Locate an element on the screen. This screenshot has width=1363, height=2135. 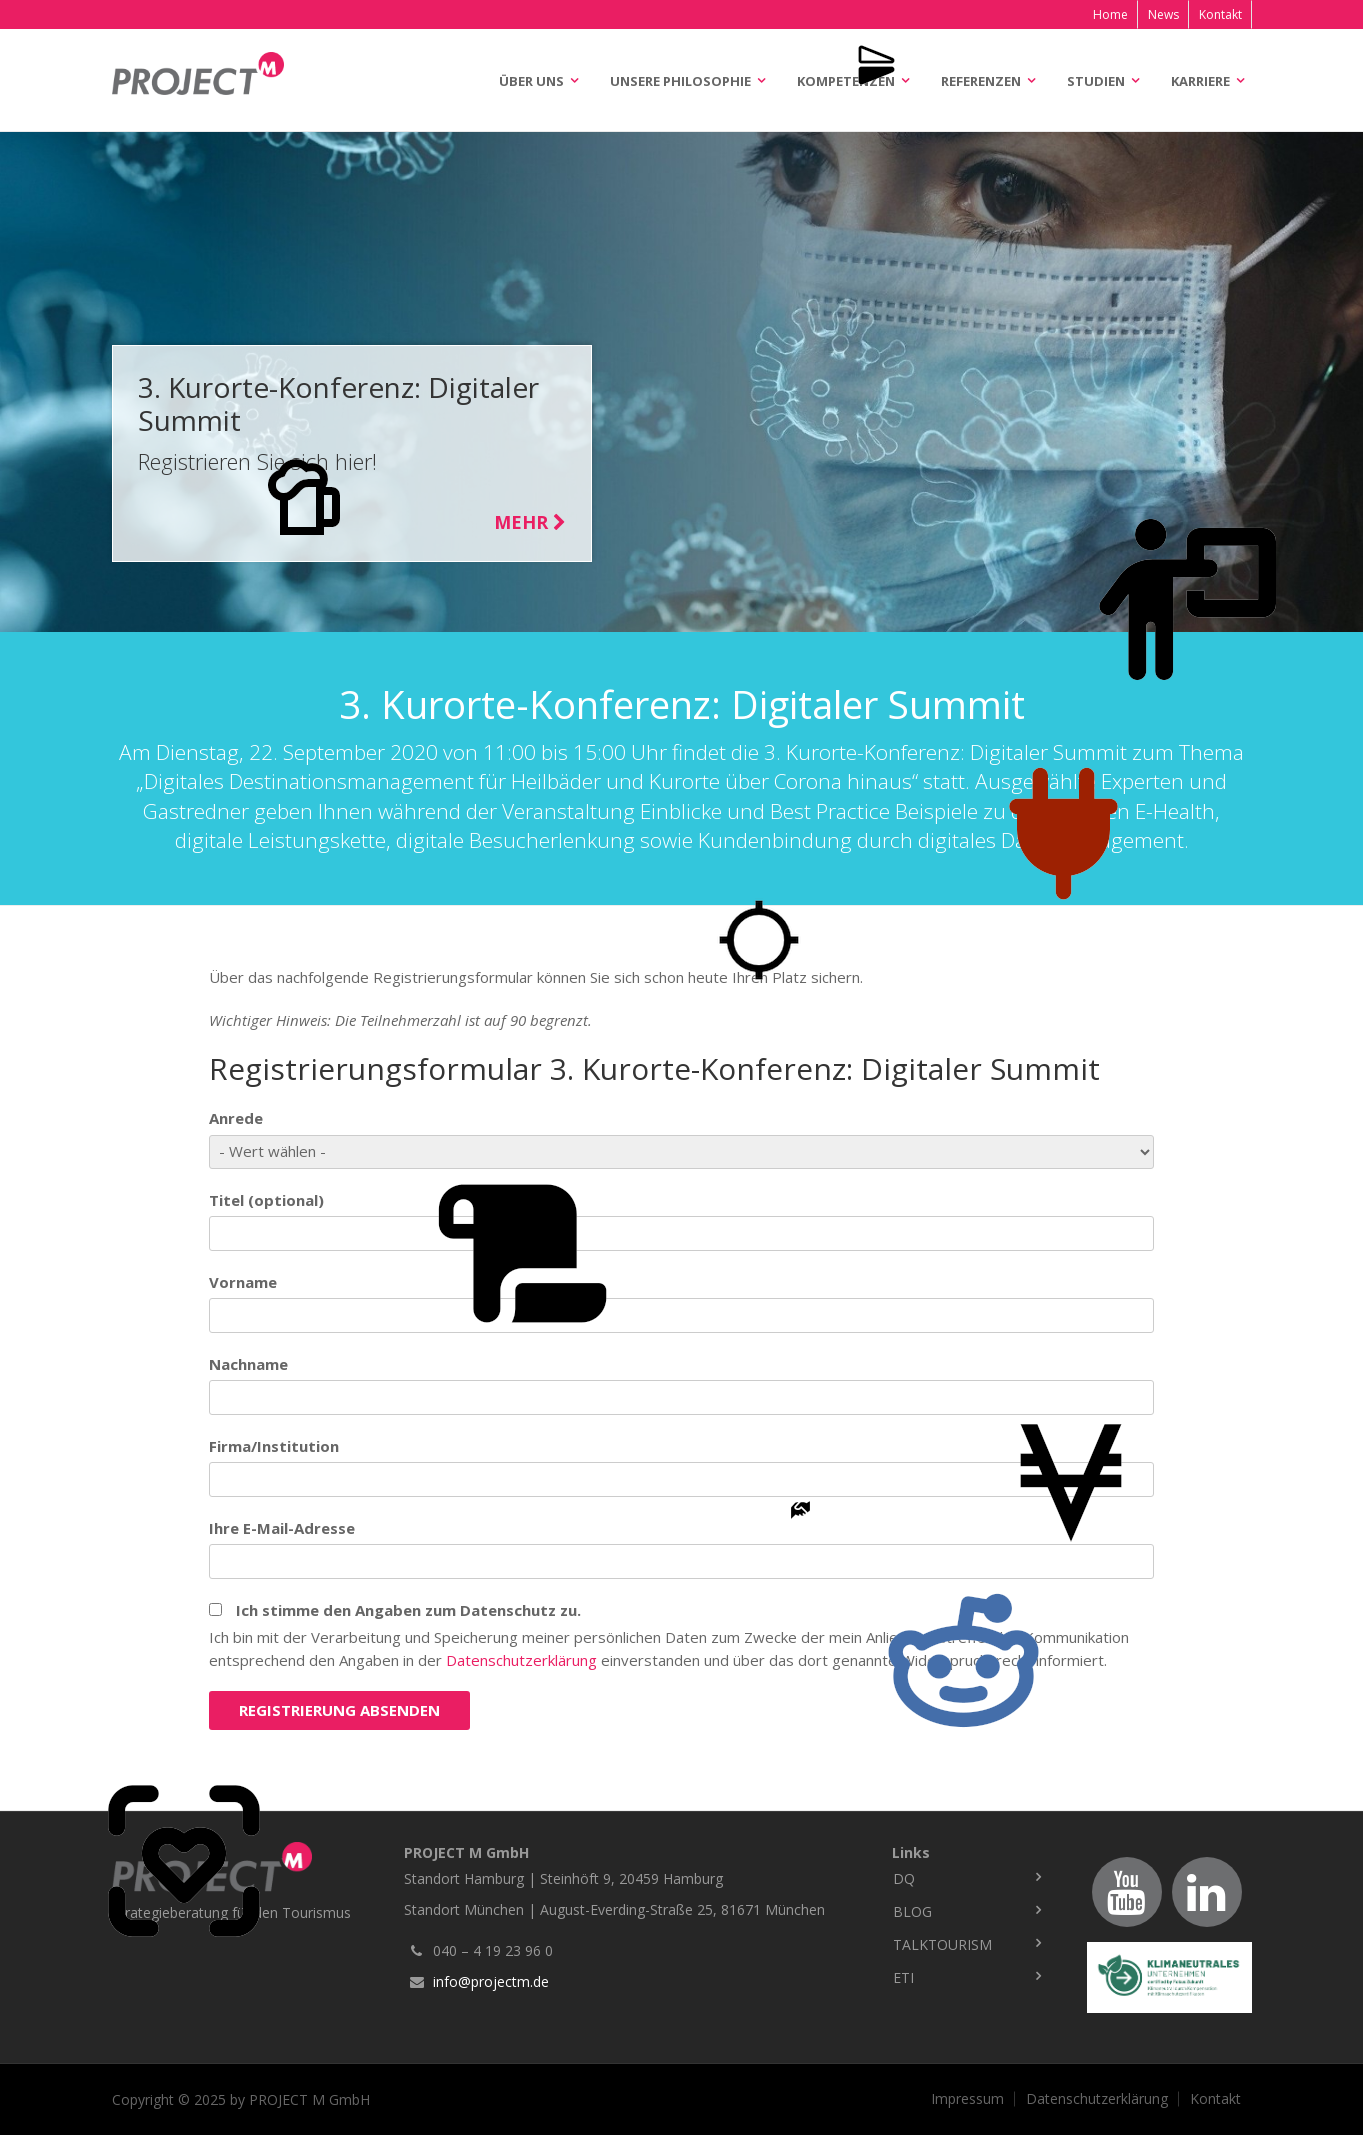
flip image or object vertically is located at coordinates (875, 65).